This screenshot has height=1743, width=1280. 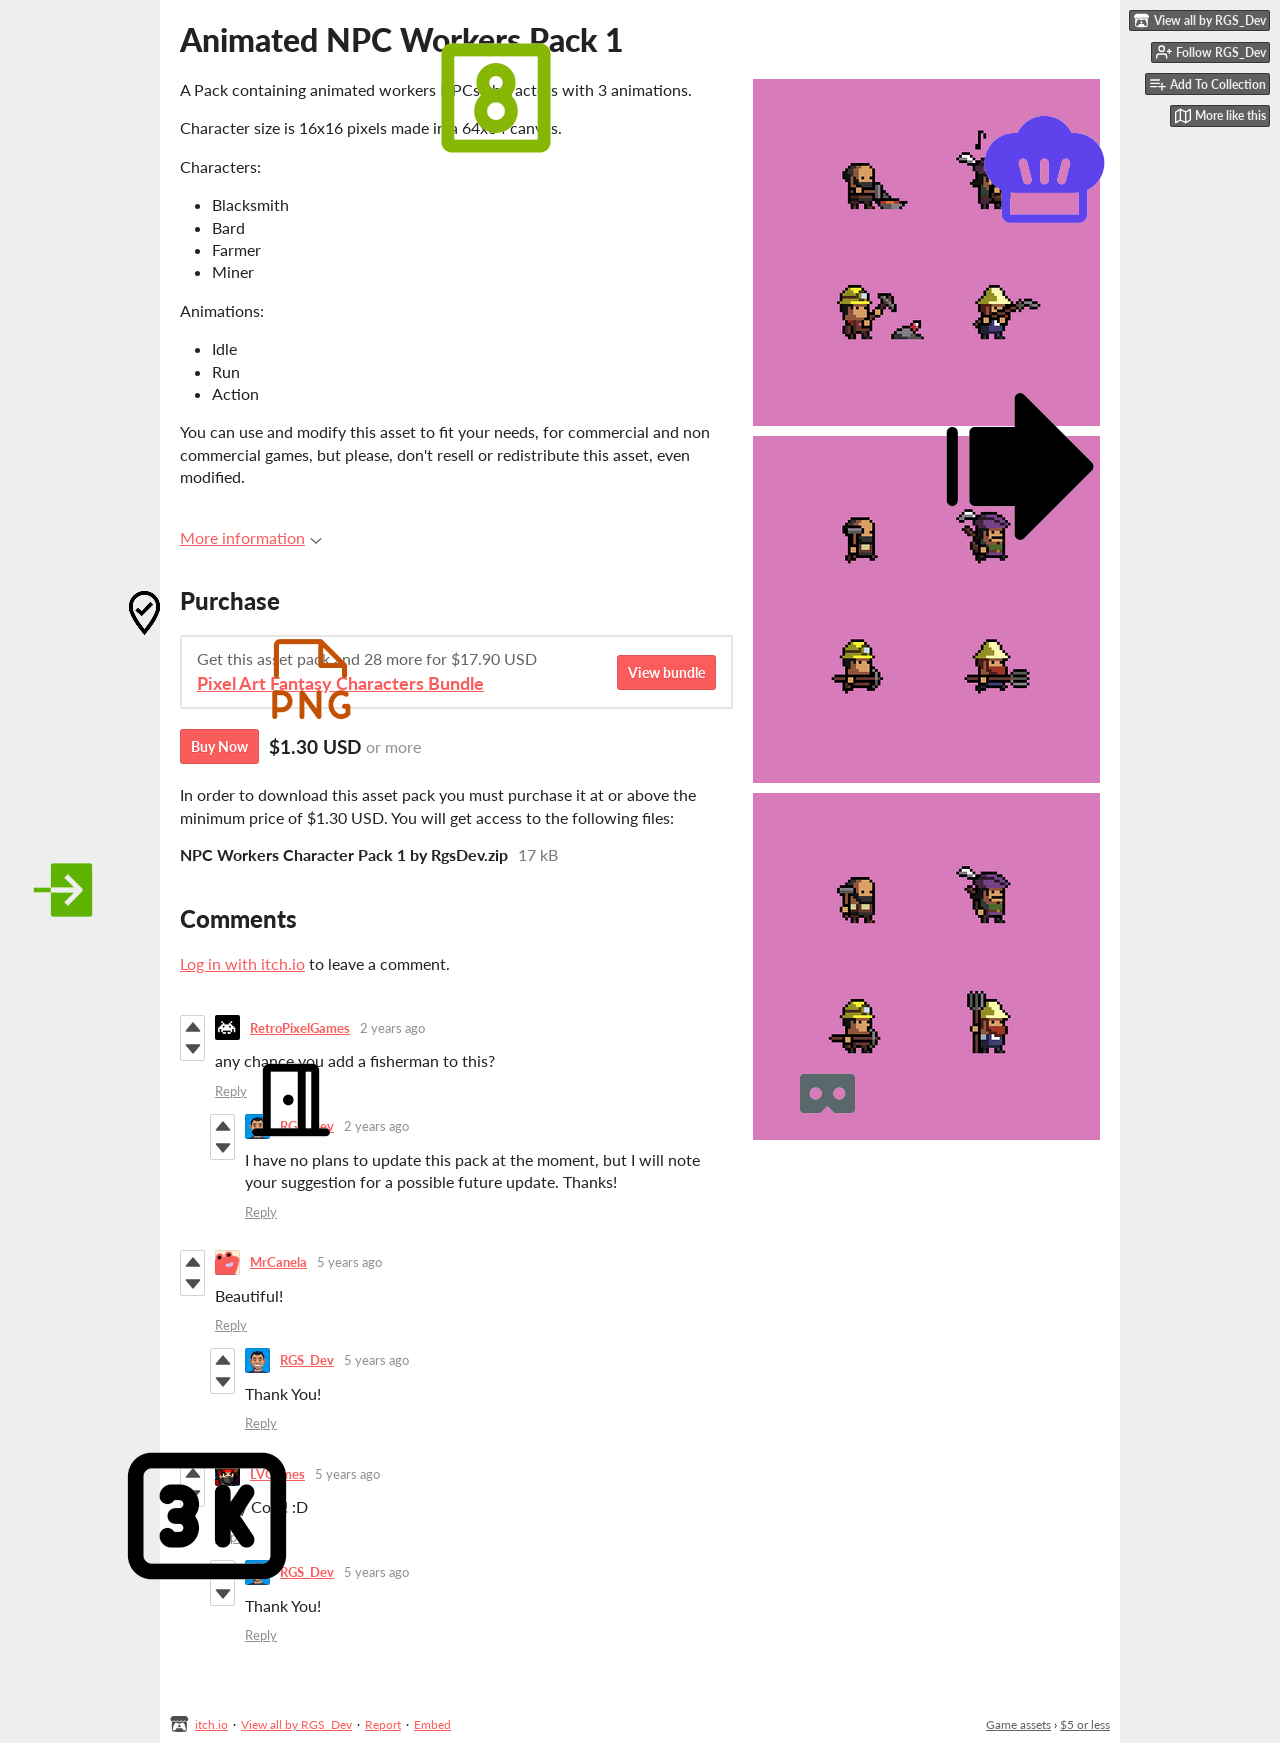 What do you see at coordinates (63, 890) in the screenshot?
I see `log in to your account` at bounding box center [63, 890].